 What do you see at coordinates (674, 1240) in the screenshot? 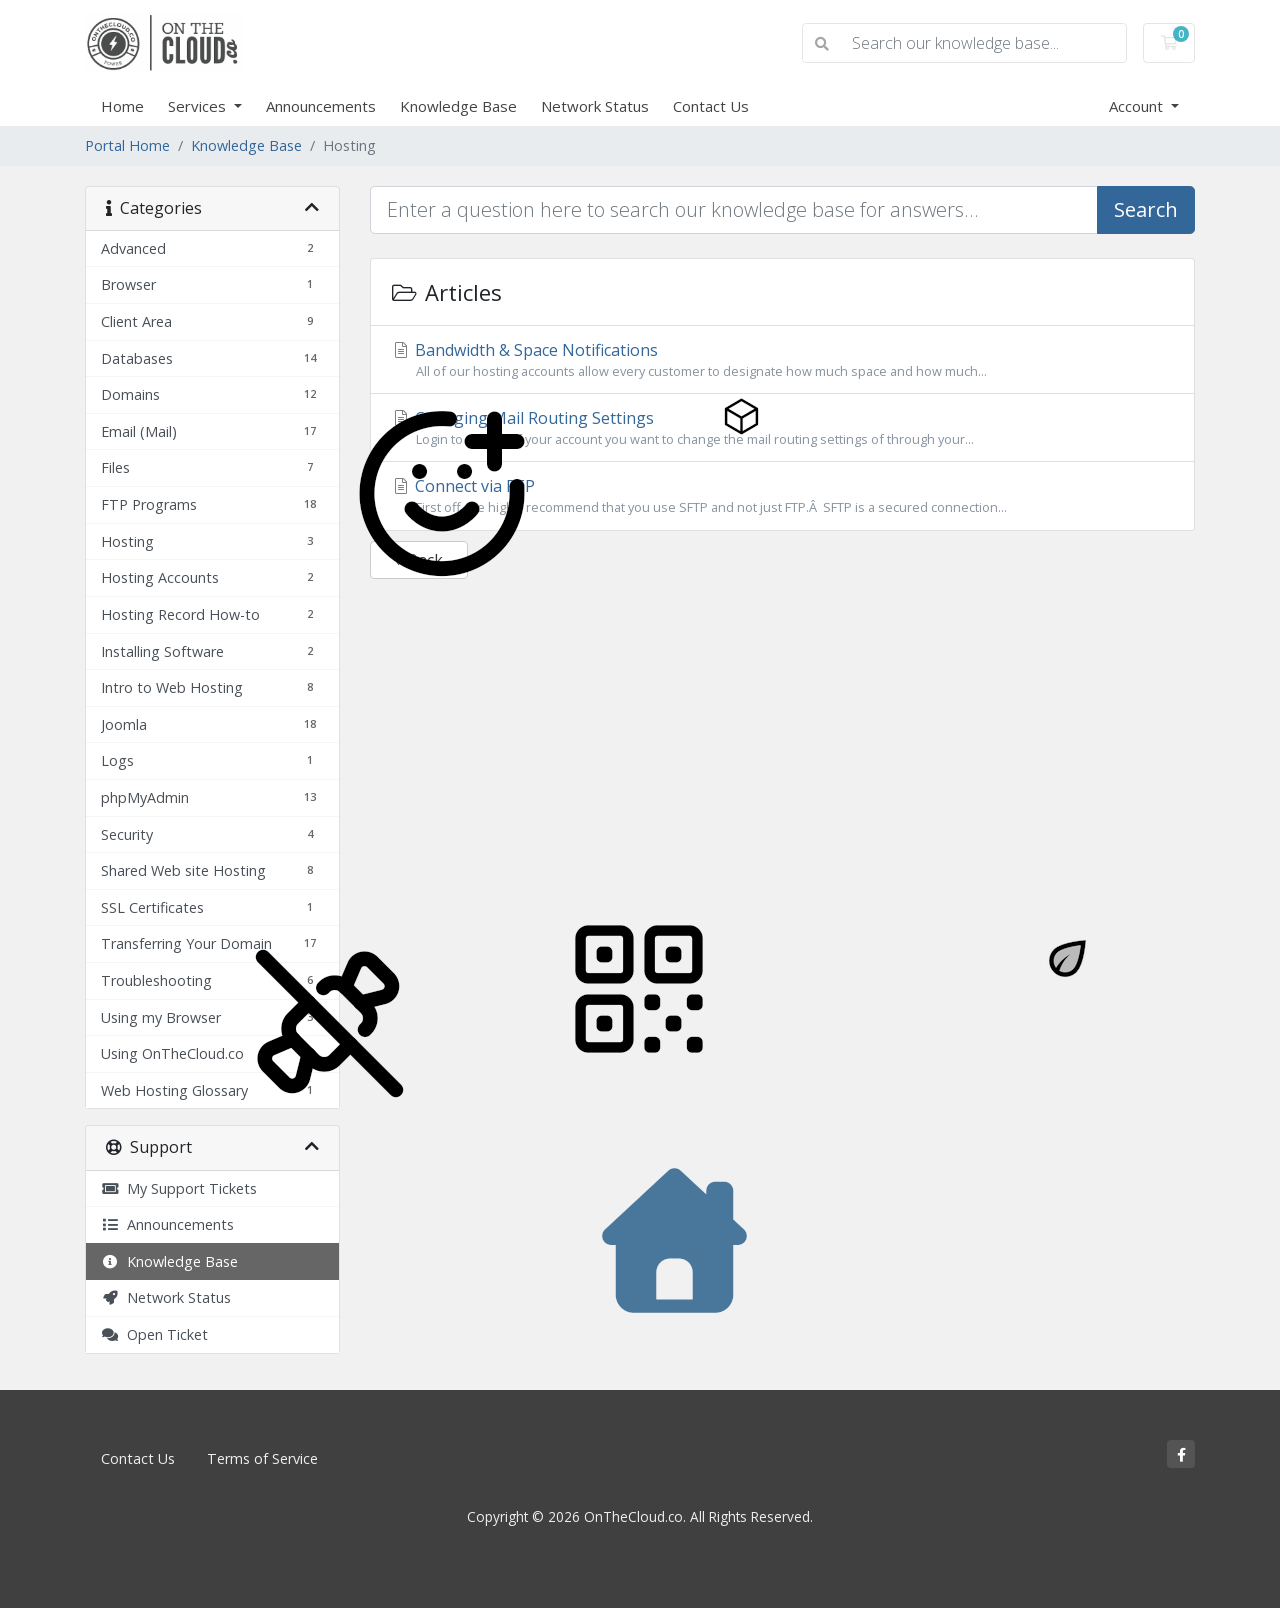
I see `navigate to home screen` at bounding box center [674, 1240].